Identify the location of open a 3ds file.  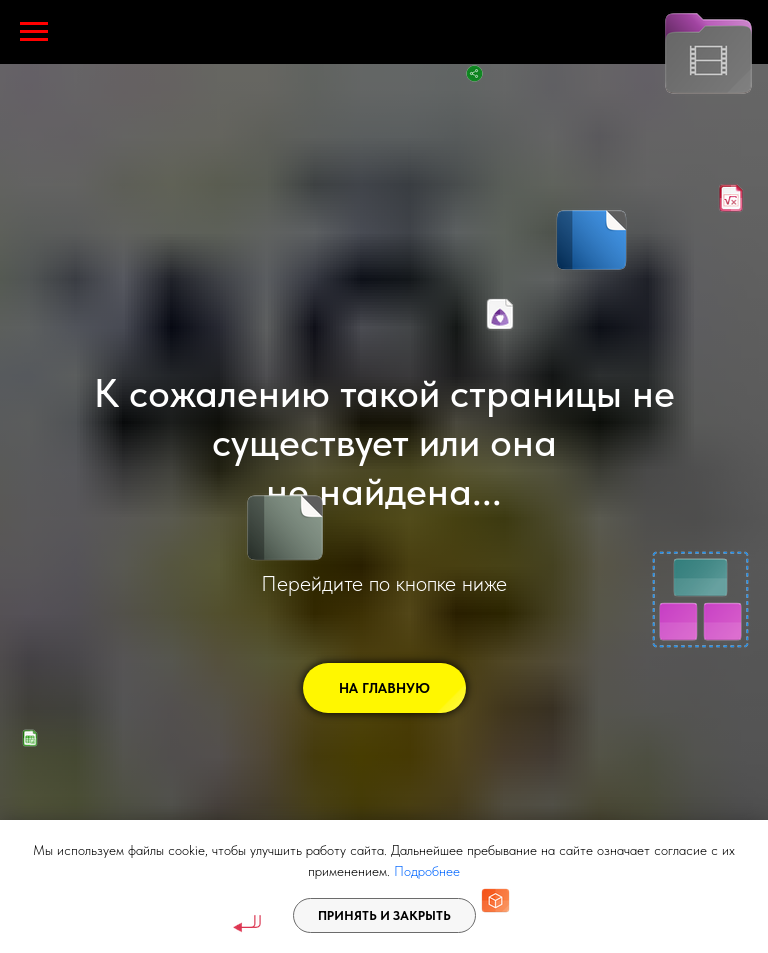
(495, 899).